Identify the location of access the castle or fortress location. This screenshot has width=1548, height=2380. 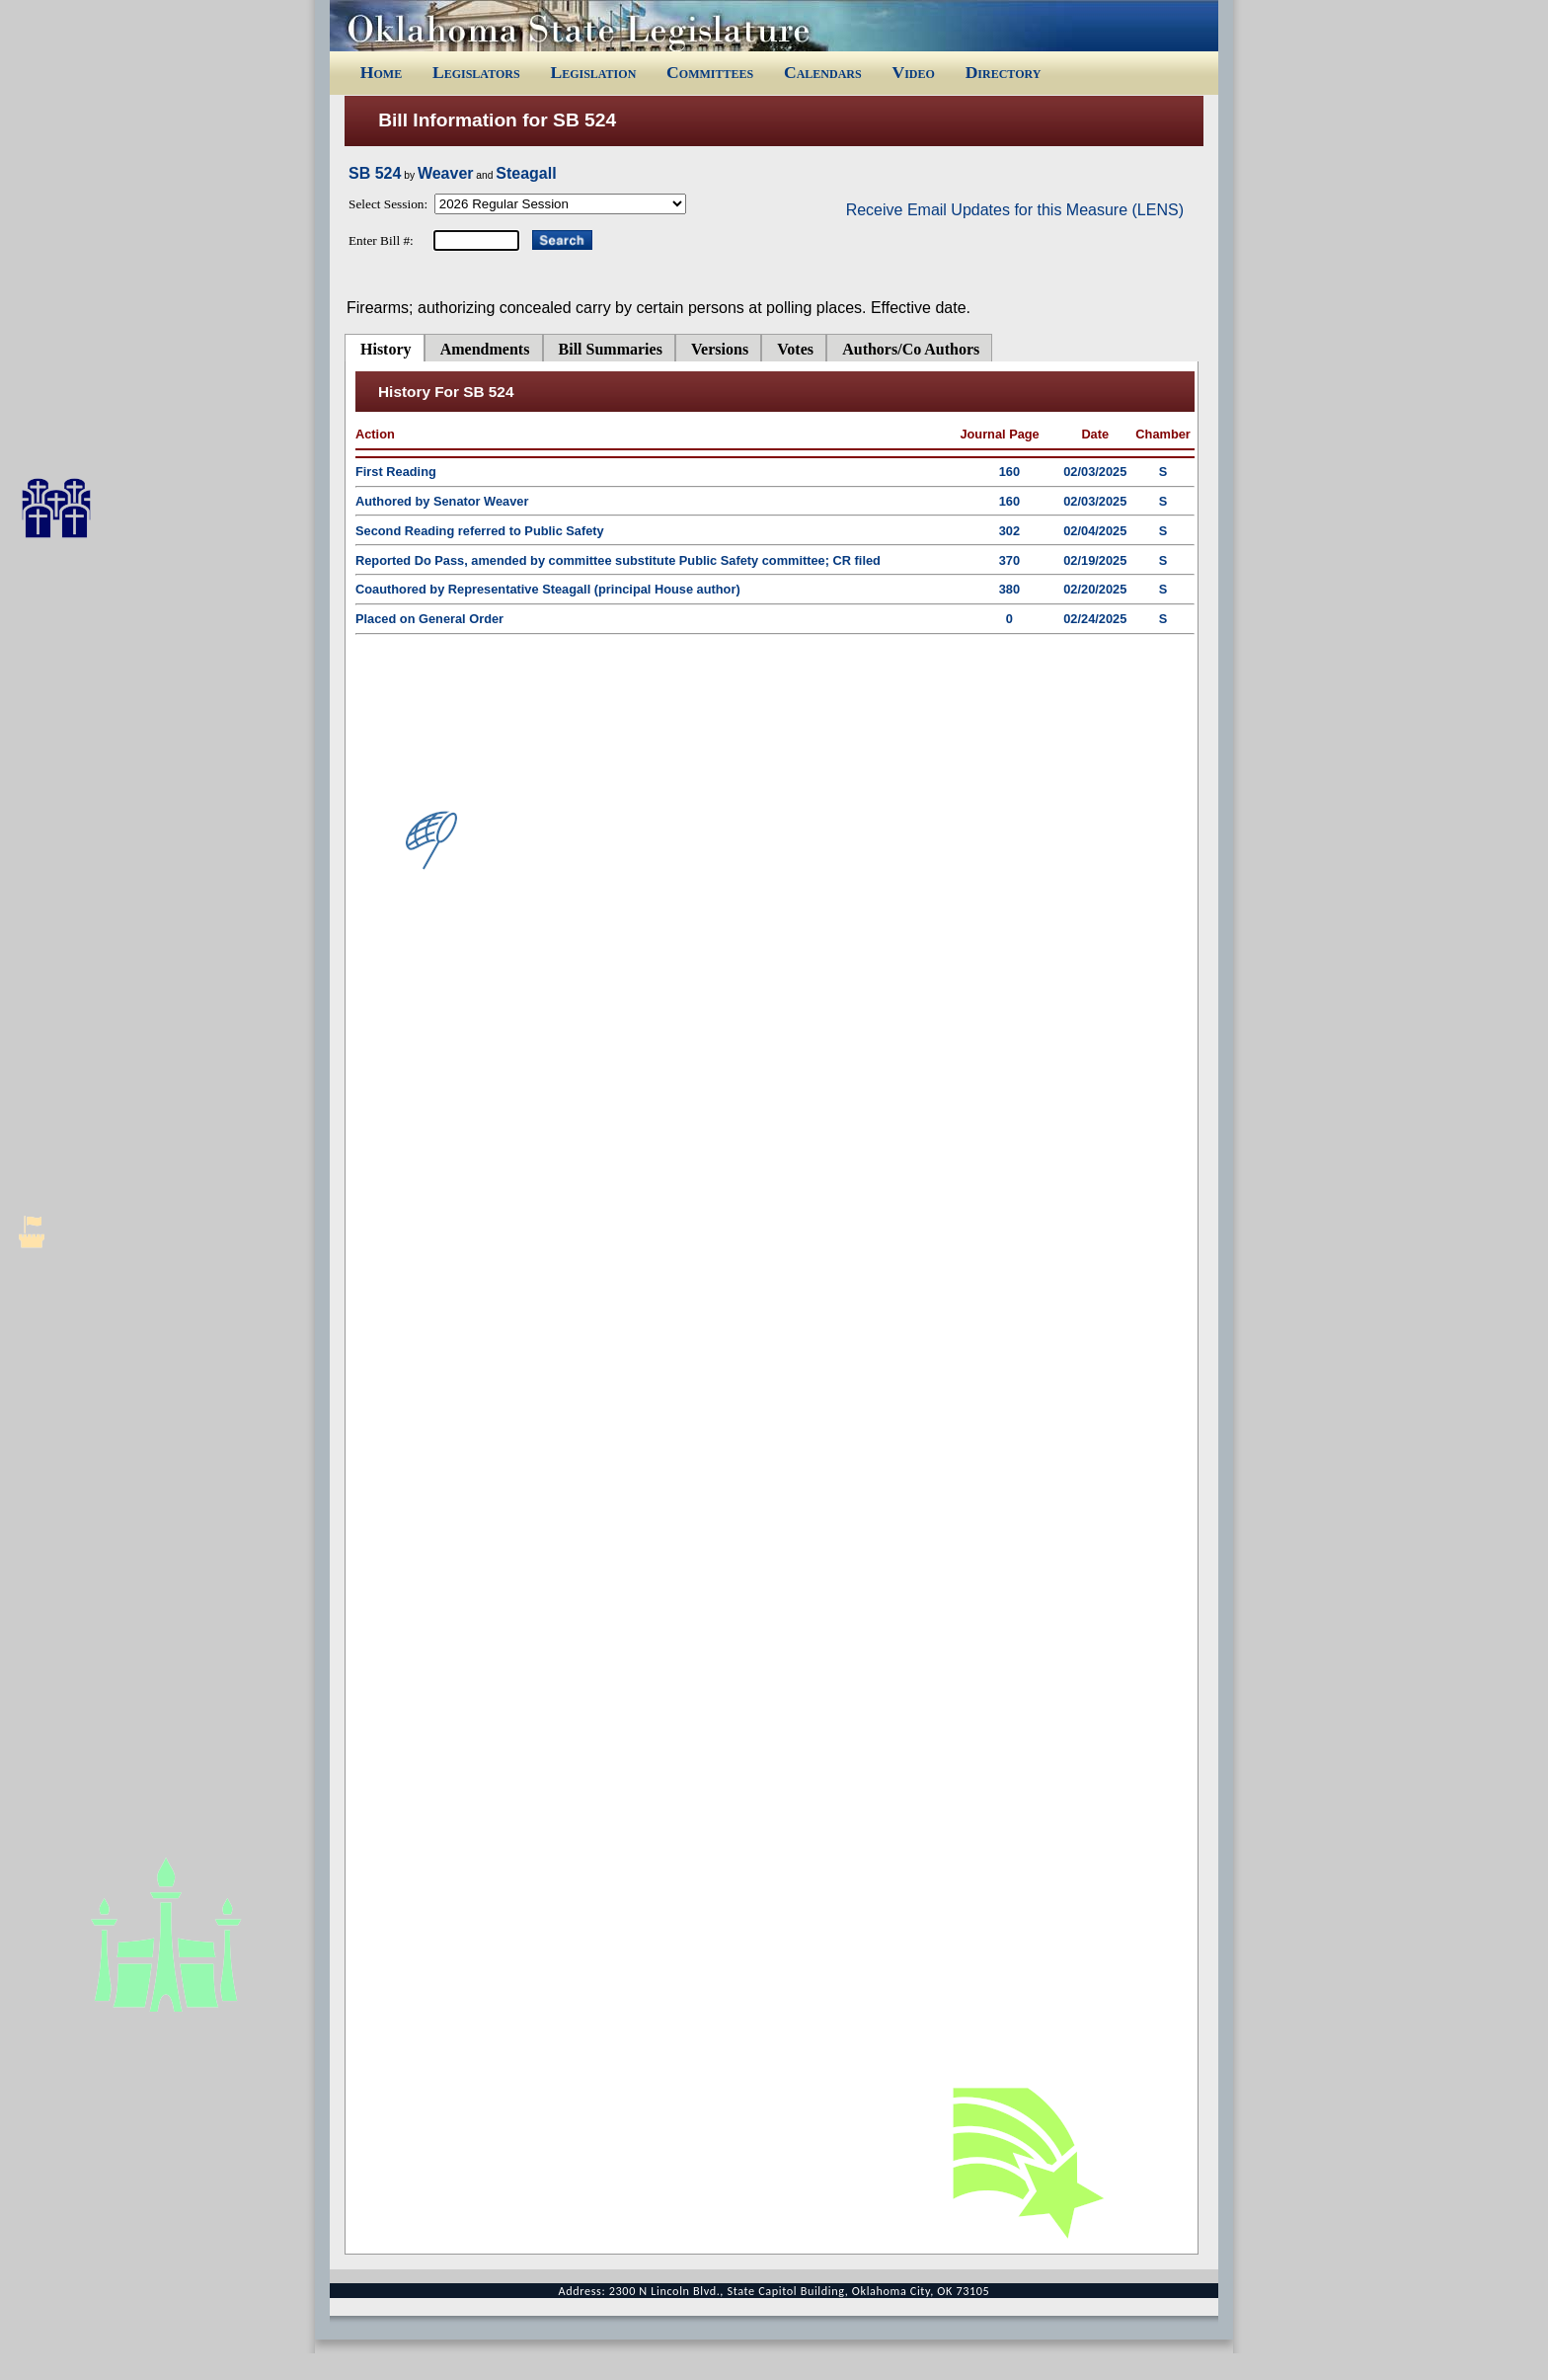
(166, 1934).